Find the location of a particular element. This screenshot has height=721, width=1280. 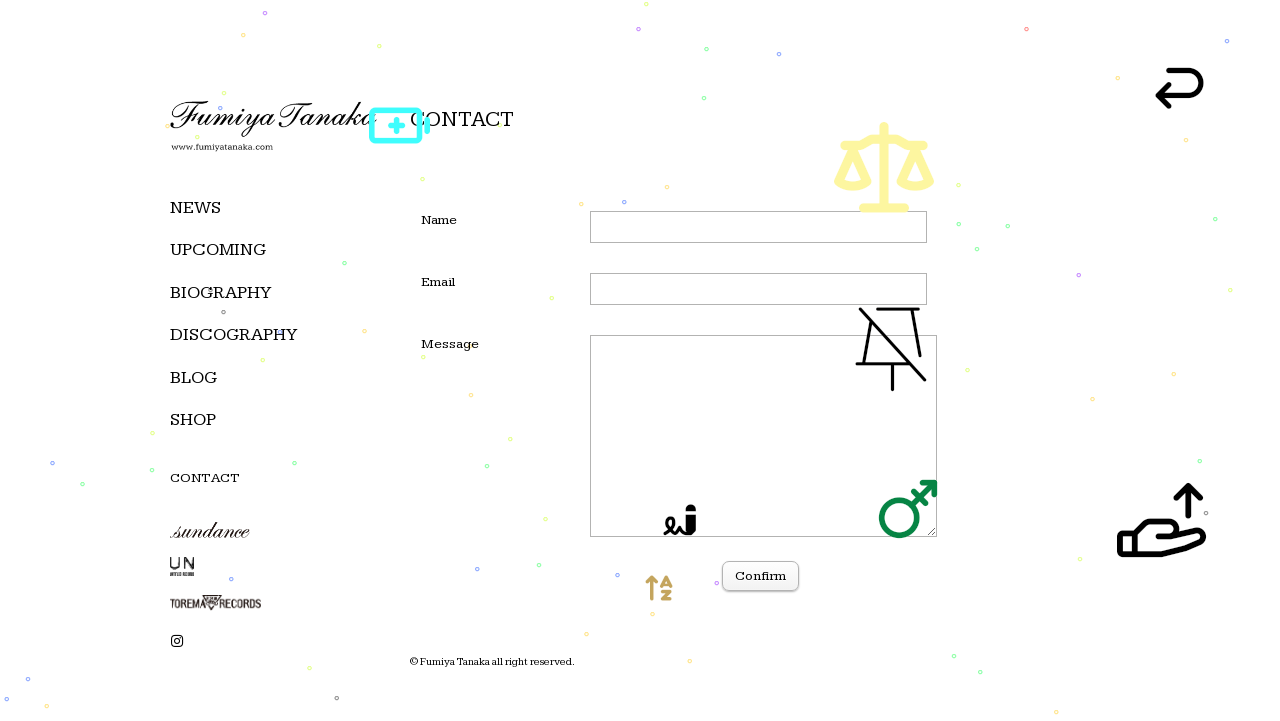

indicates male gender or sex option is located at coordinates (908, 509).